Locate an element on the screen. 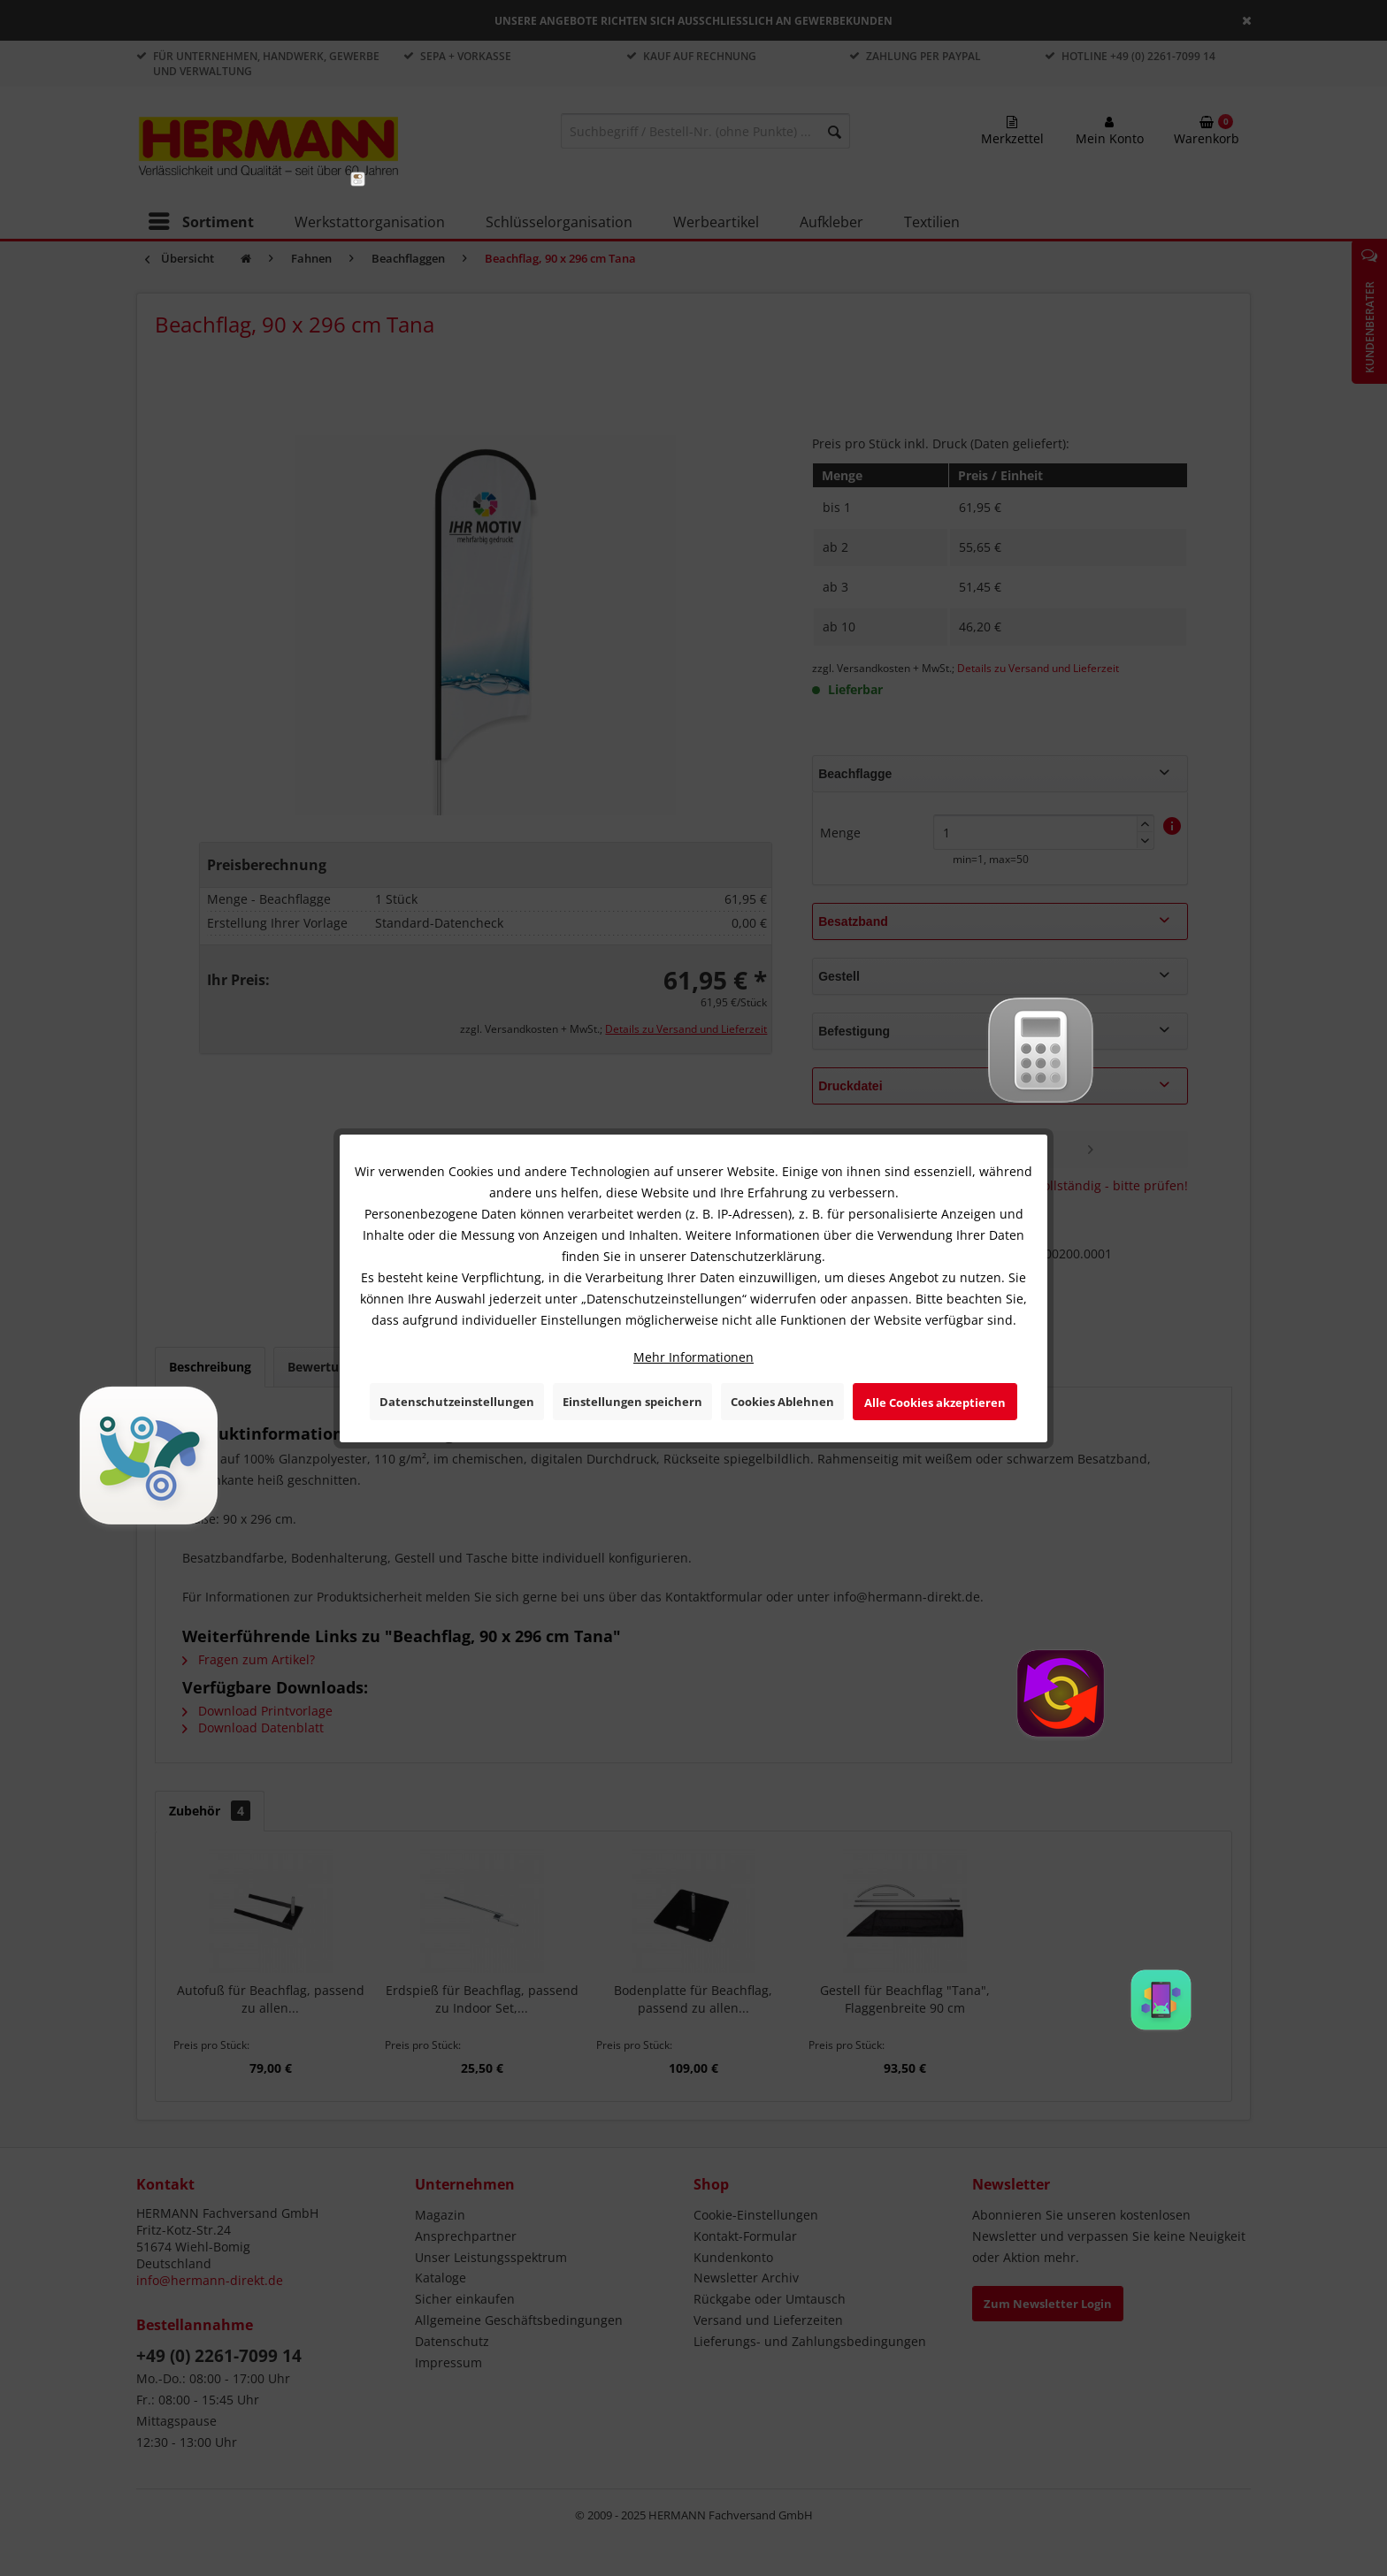  launch guiscrcpy android screen mirroring app is located at coordinates (1161, 1999).